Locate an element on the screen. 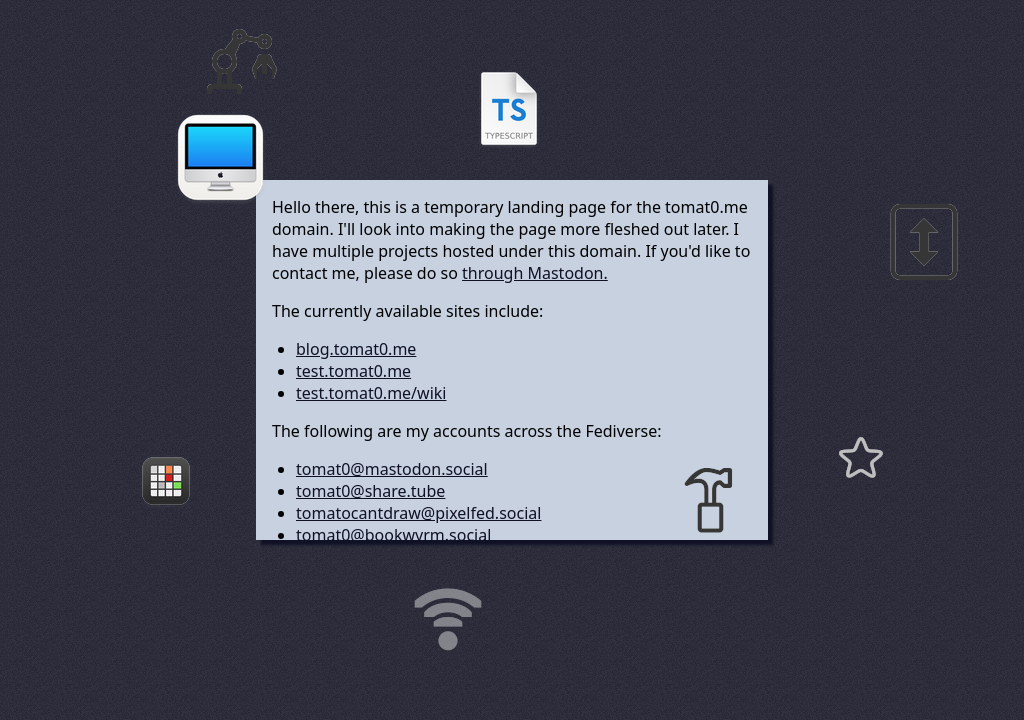 This screenshot has width=1024, height=720. indicates no wireless signal available is located at coordinates (448, 617).